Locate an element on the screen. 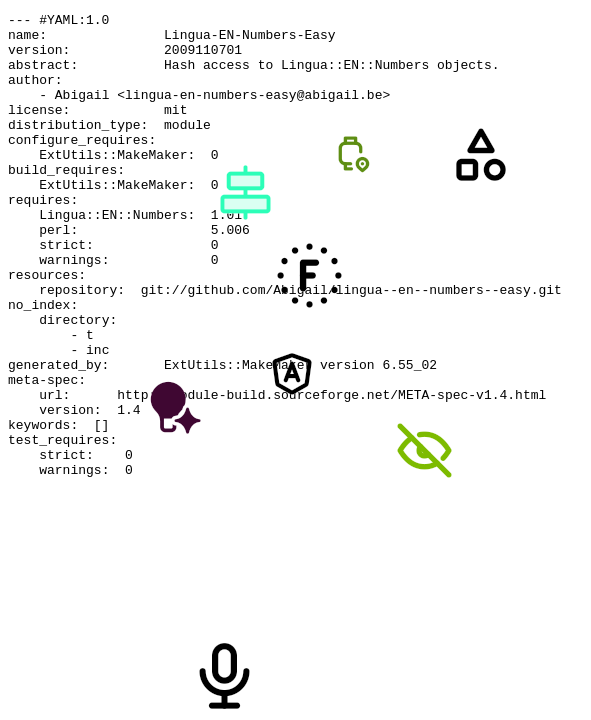 The width and height of the screenshot is (591, 720). angular framework logo is located at coordinates (292, 374).